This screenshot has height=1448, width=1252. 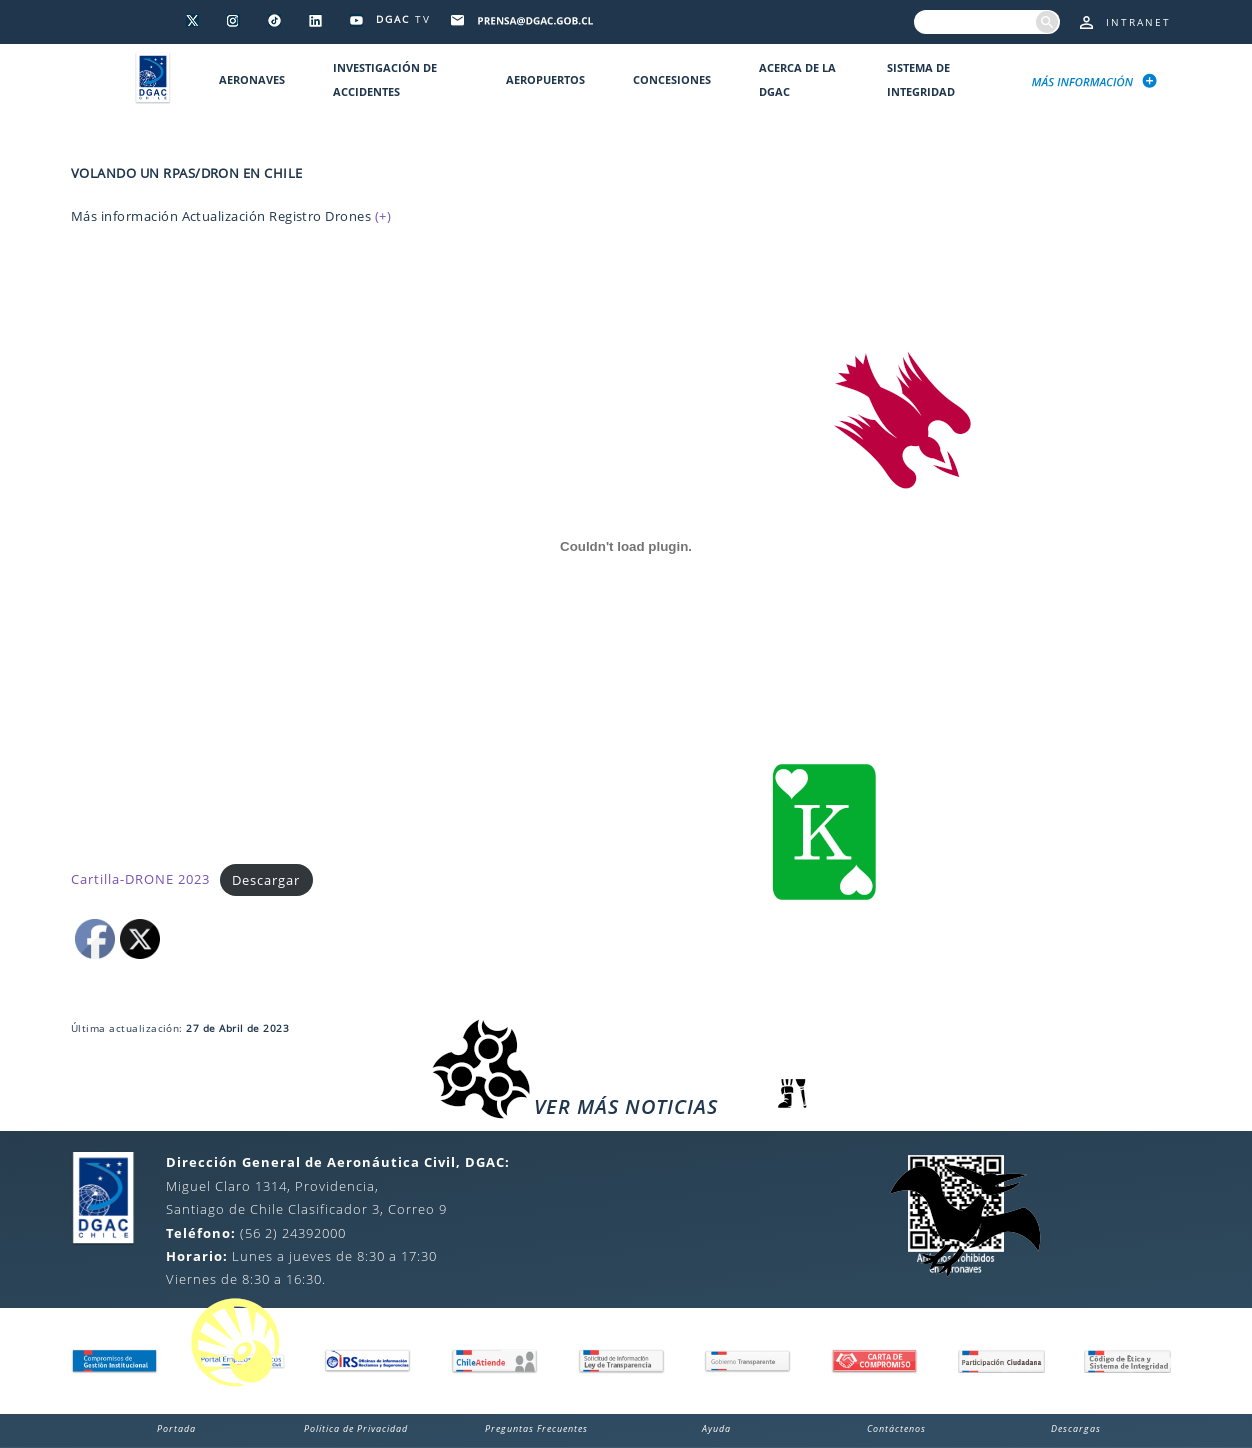 I want to click on equip a peg leg accessory for your character, so click(x=792, y=1093).